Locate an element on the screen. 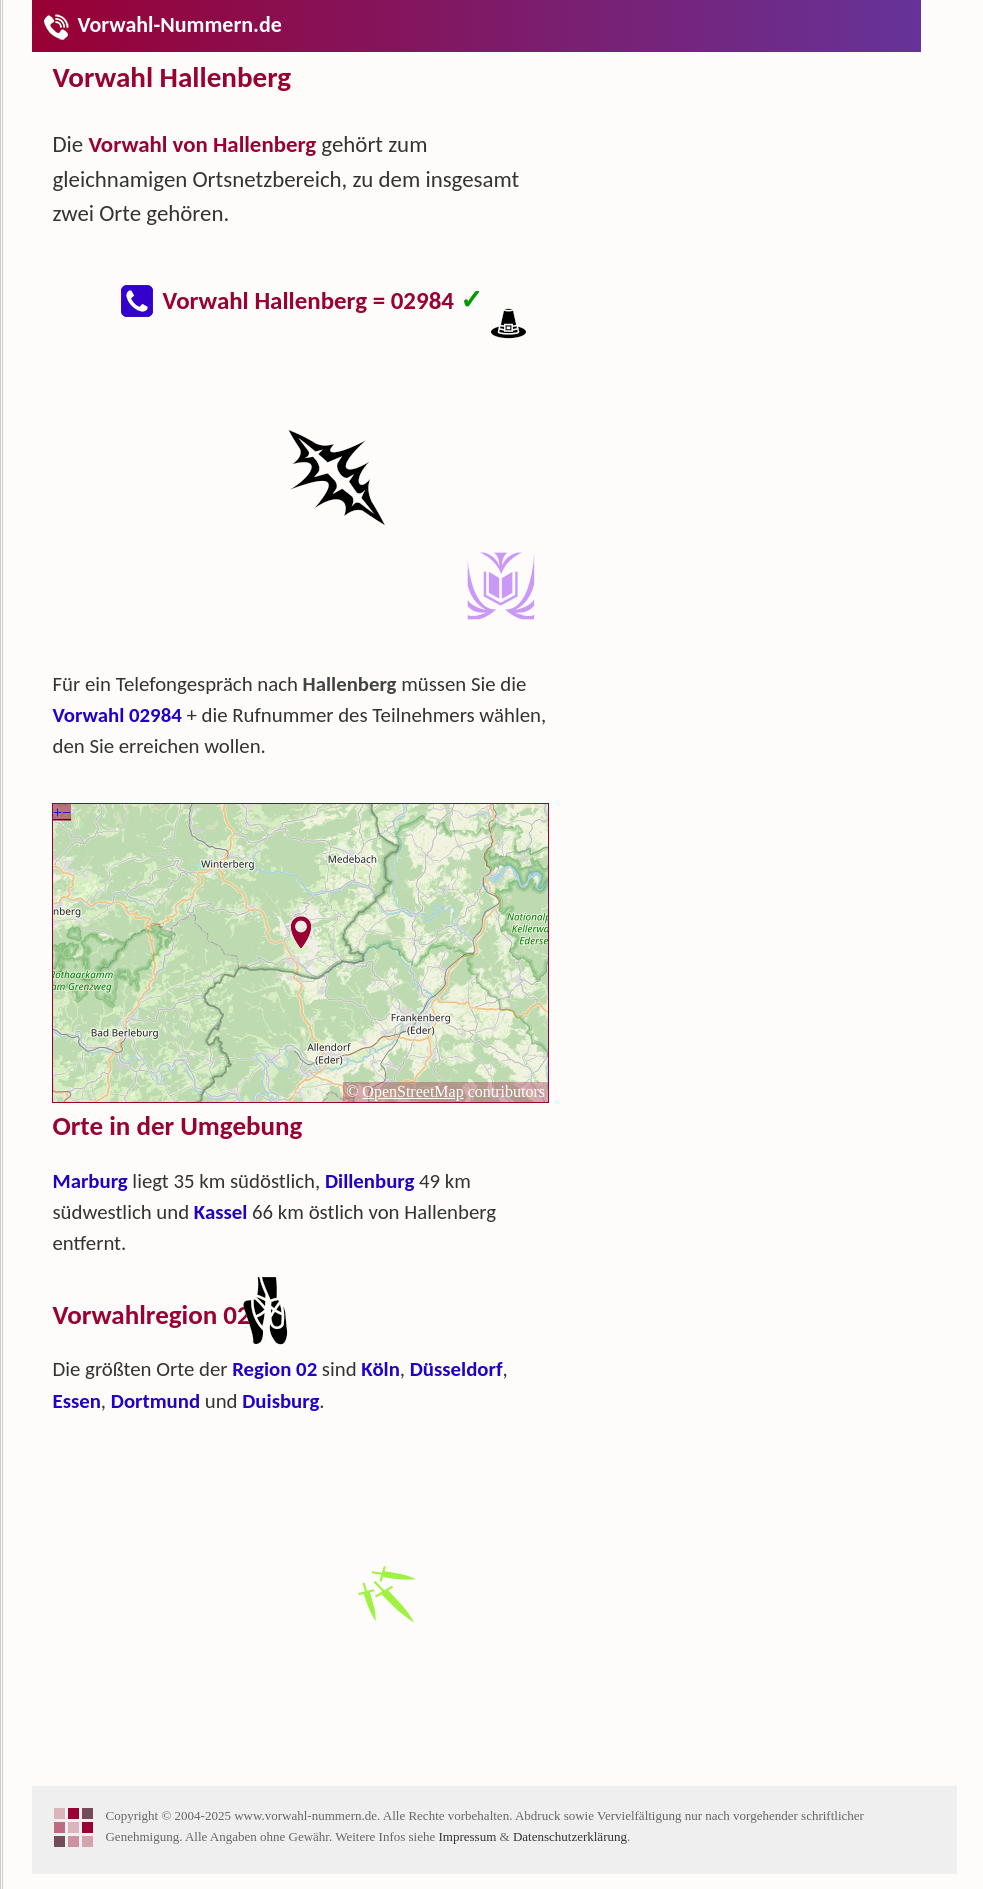 The width and height of the screenshot is (983, 1889). access dance or ballet-related content is located at coordinates (266, 1311).